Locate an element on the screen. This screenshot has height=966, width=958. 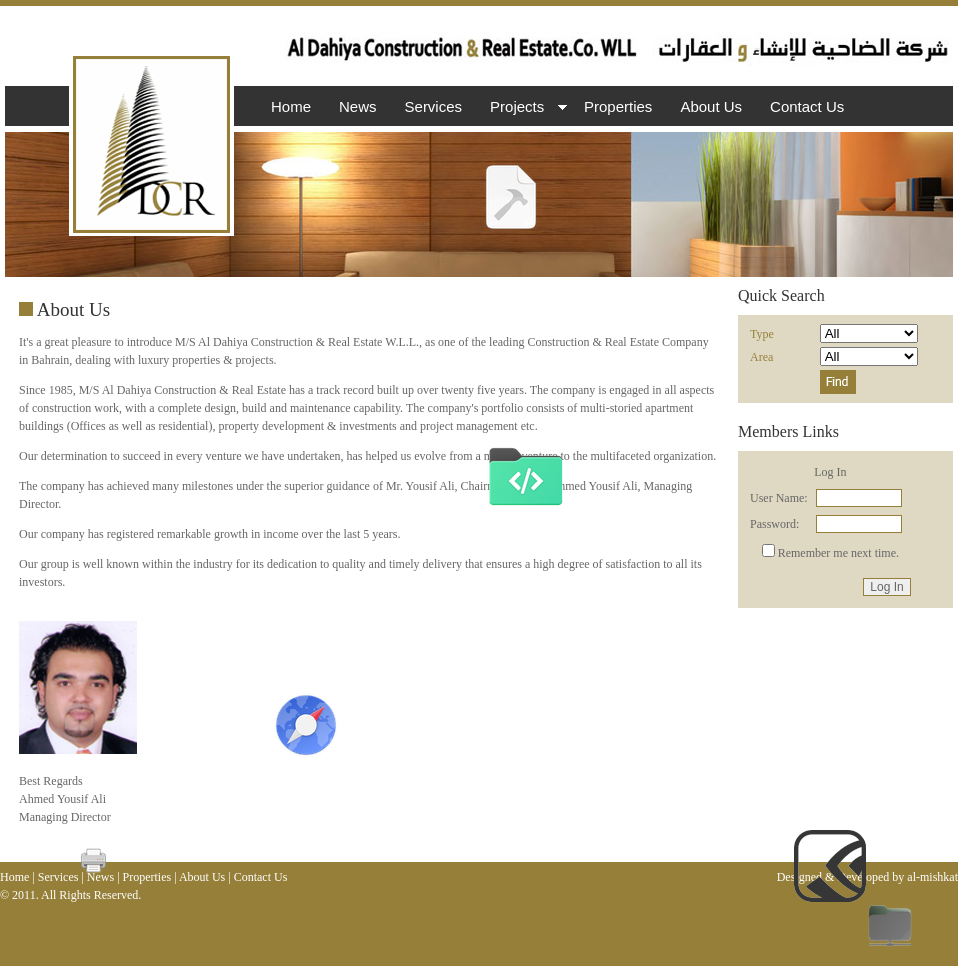
open gwe (gpu widget extension) settings is located at coordinates (830, 866).